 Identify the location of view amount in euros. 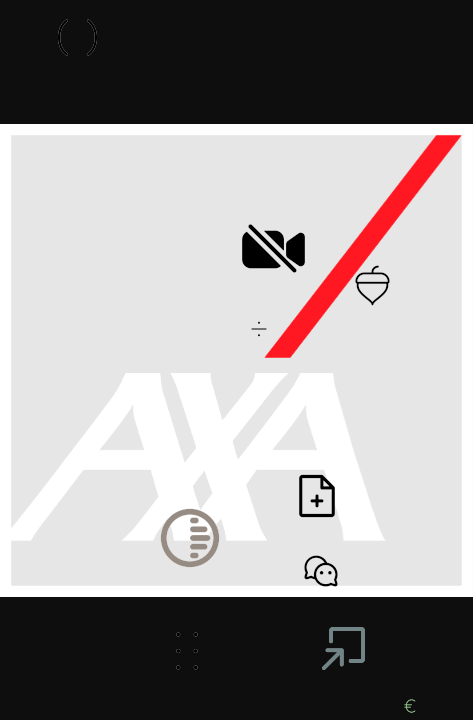
(411, 706).